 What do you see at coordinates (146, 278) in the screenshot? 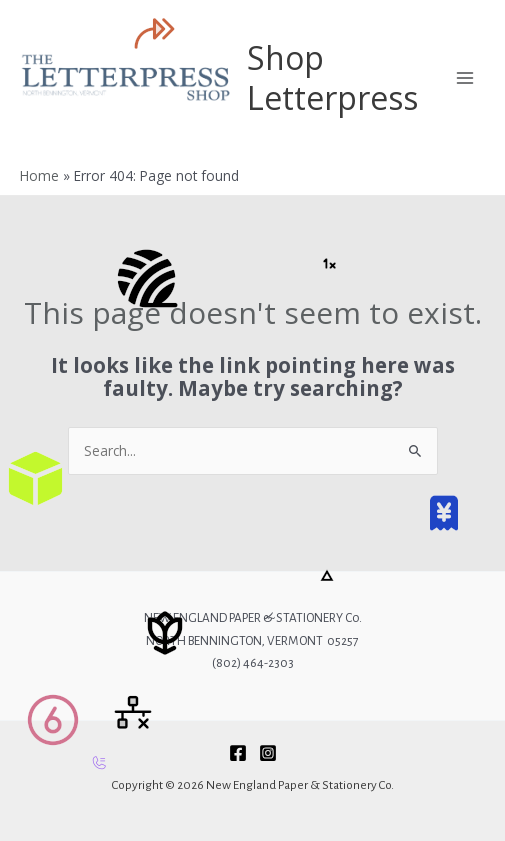
I see `access yarn or knitting-related content` at bounding box center [146, 278].